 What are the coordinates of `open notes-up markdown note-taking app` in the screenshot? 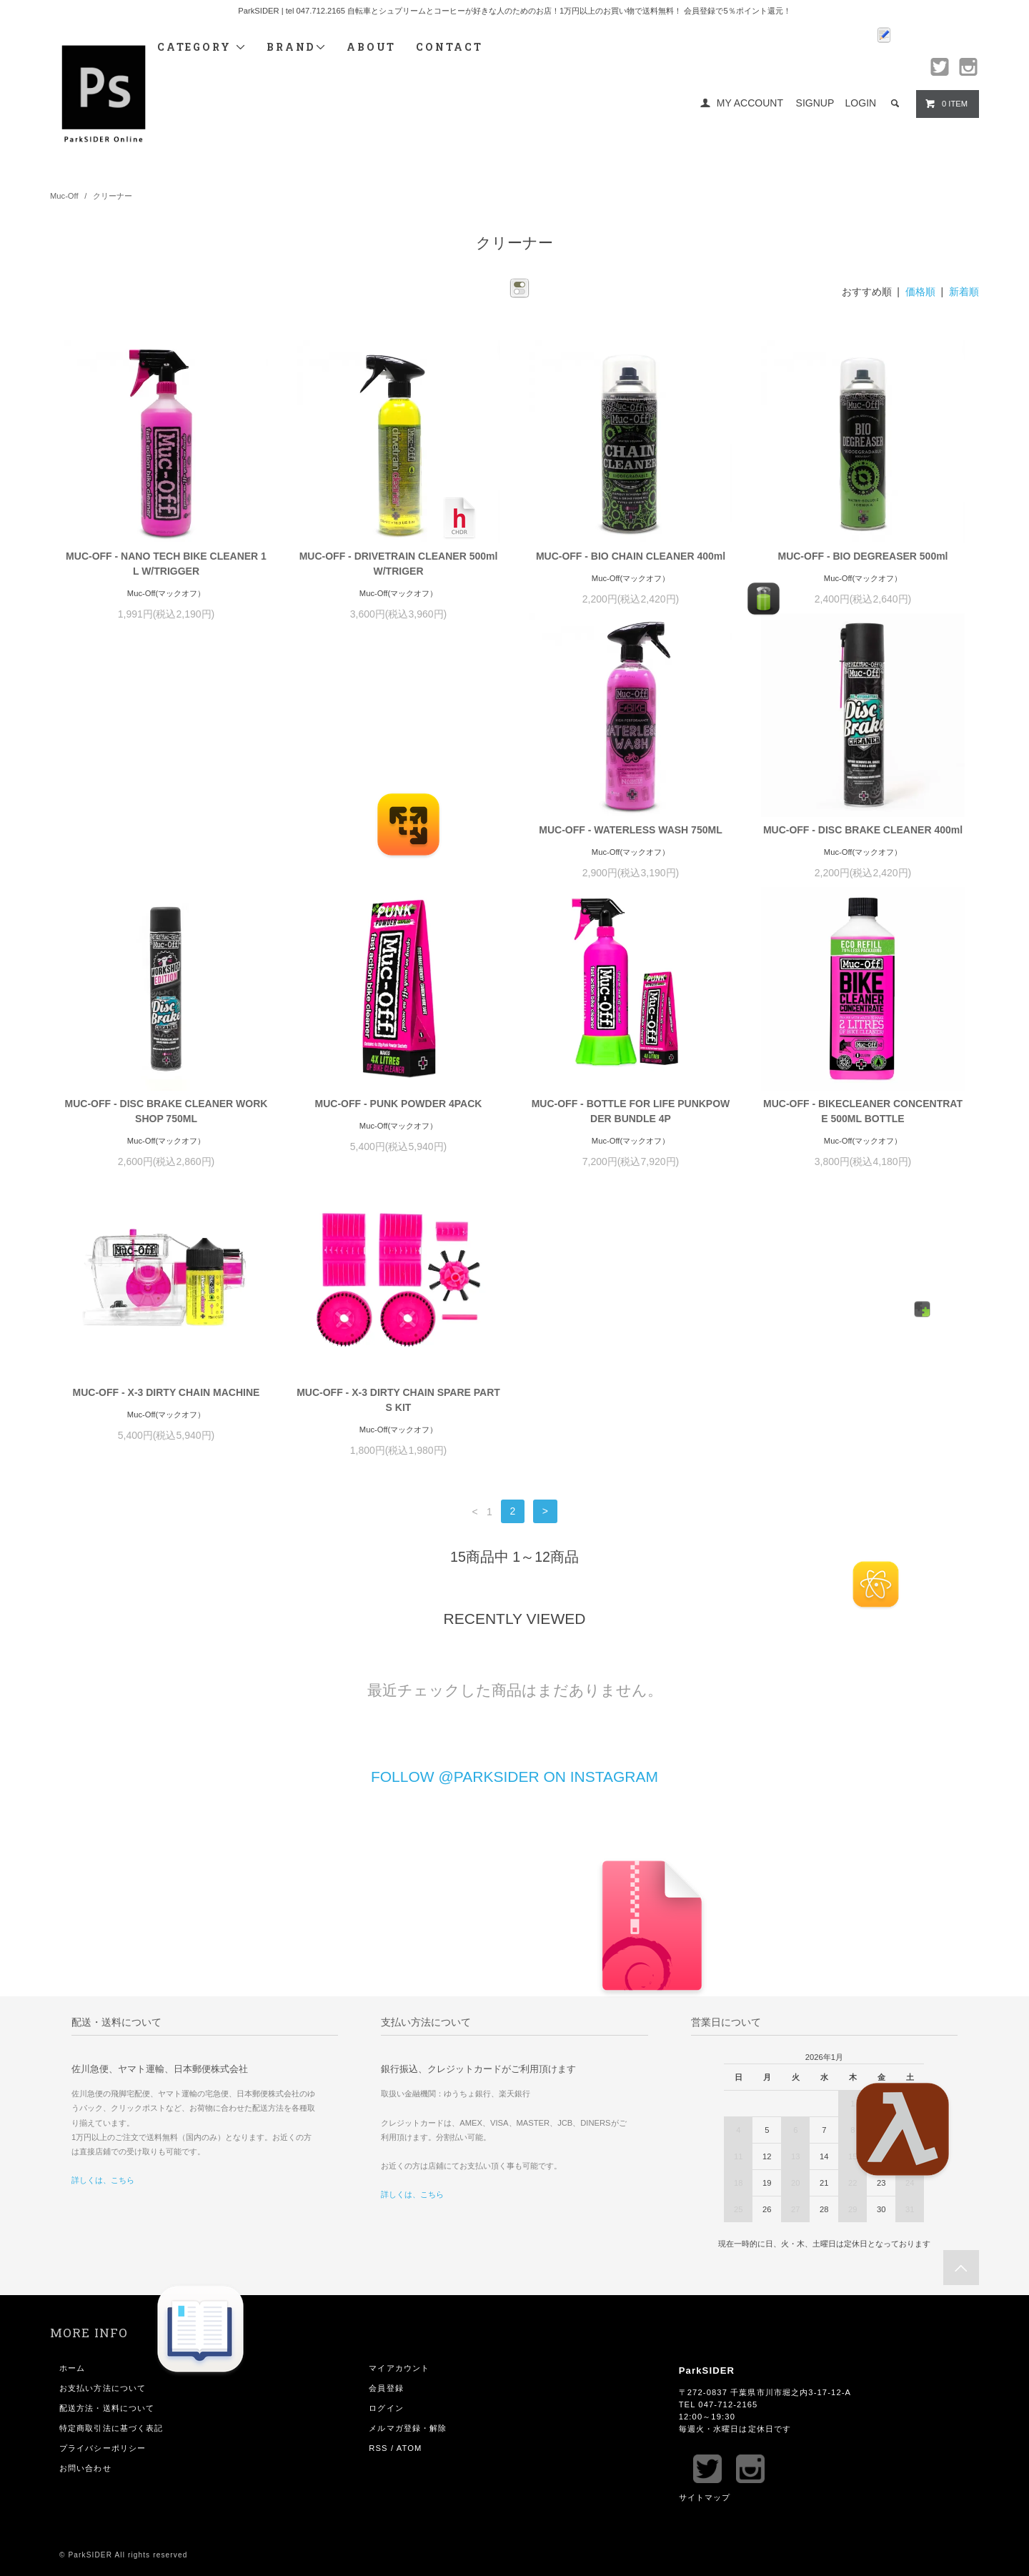 It's located at (200, 2329).